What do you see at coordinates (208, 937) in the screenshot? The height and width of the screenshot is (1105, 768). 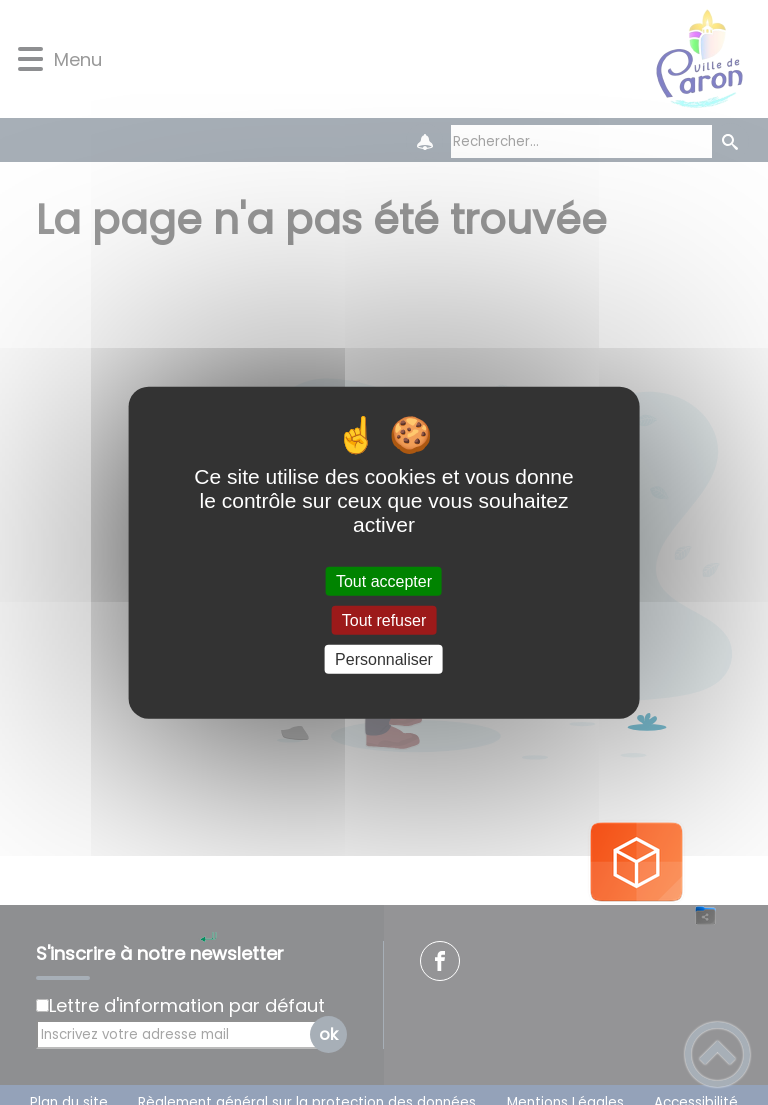 I see `reply to all recipients of an email` at bounding box center [208, 937].